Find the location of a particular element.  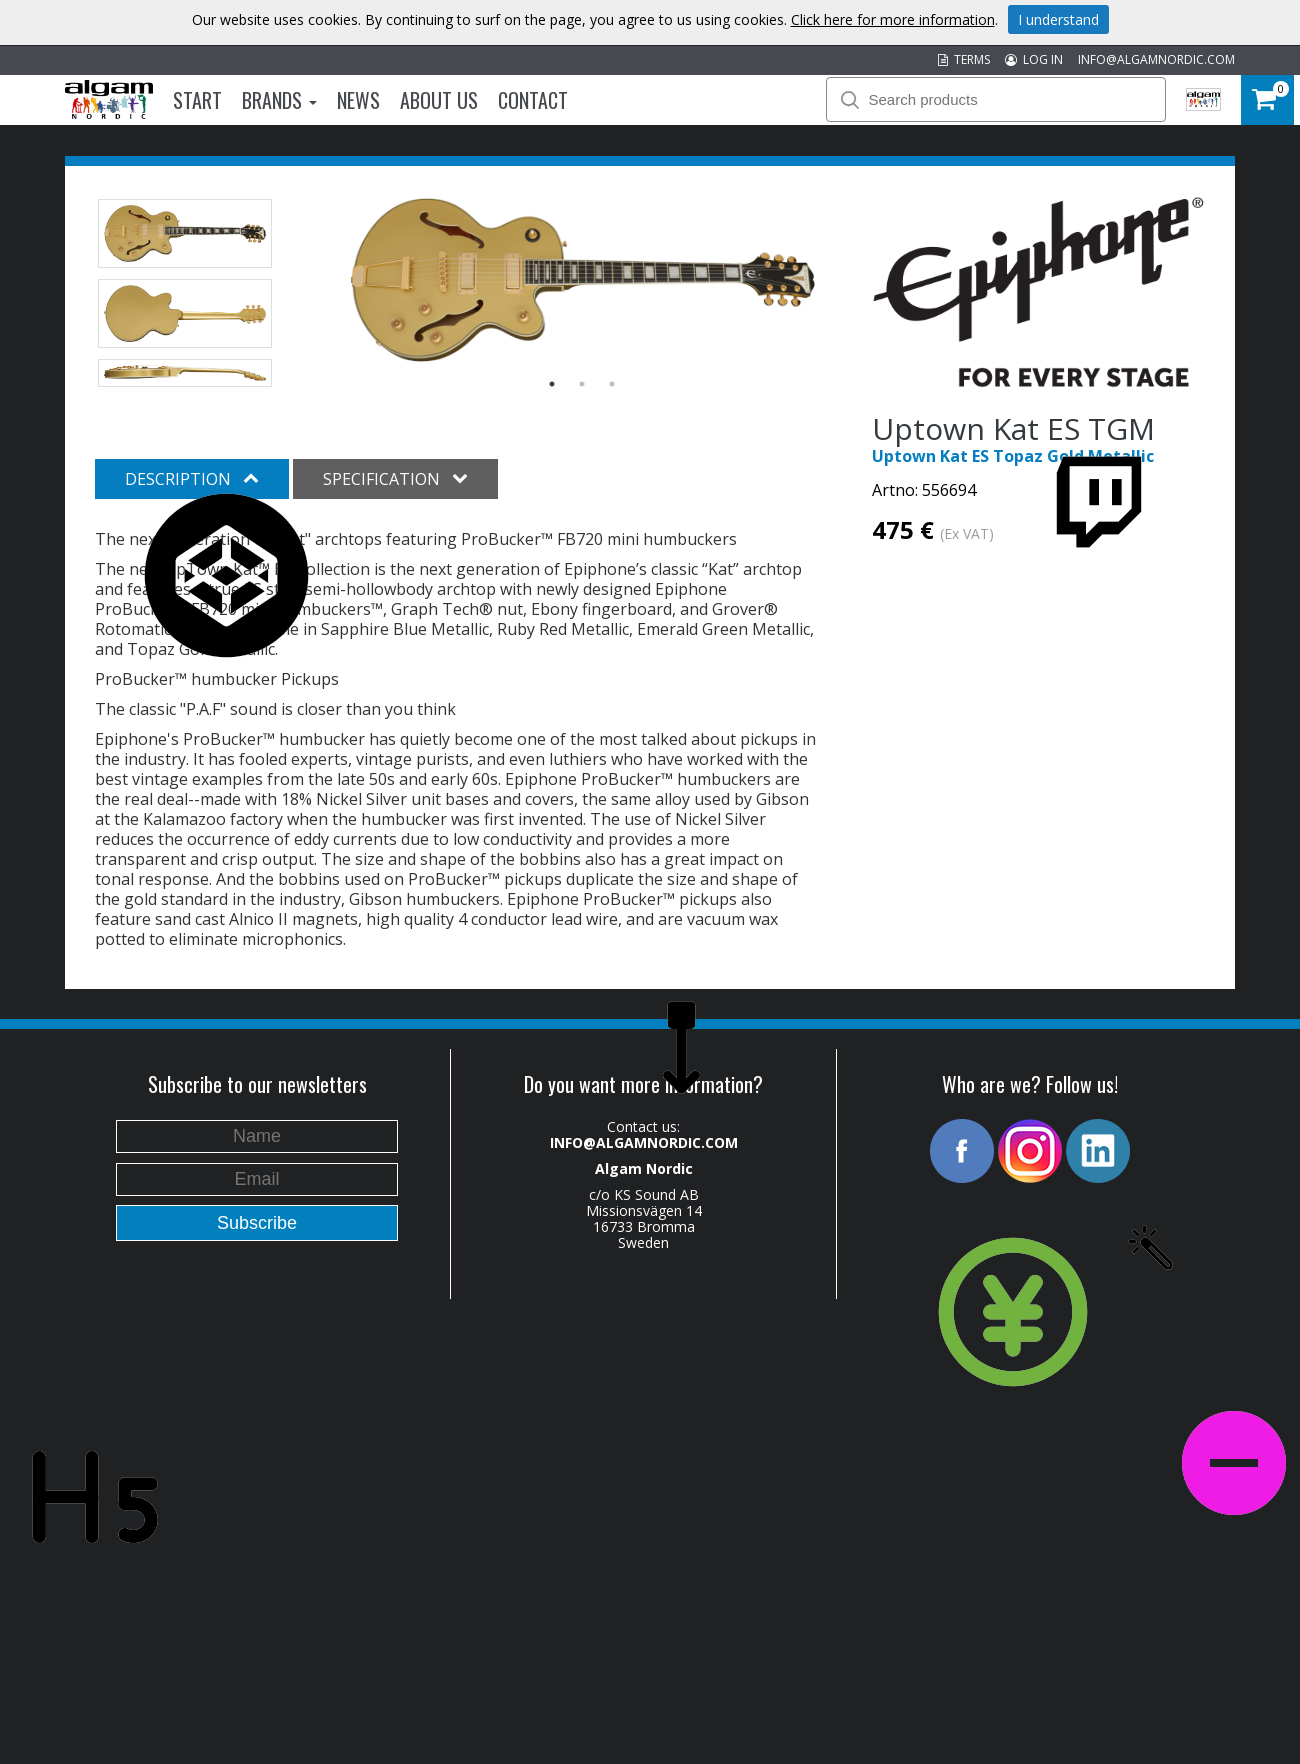

download or save content is located at coordinates (681, 1047).